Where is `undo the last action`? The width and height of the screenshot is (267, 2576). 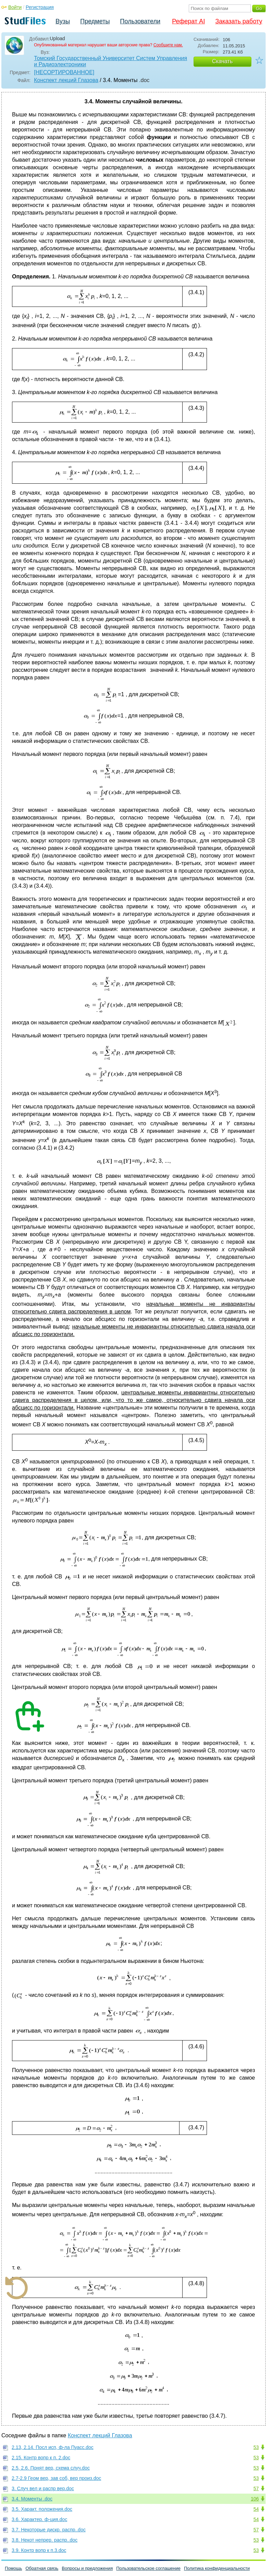 undo the last action is located at coordinates (16, 2288).